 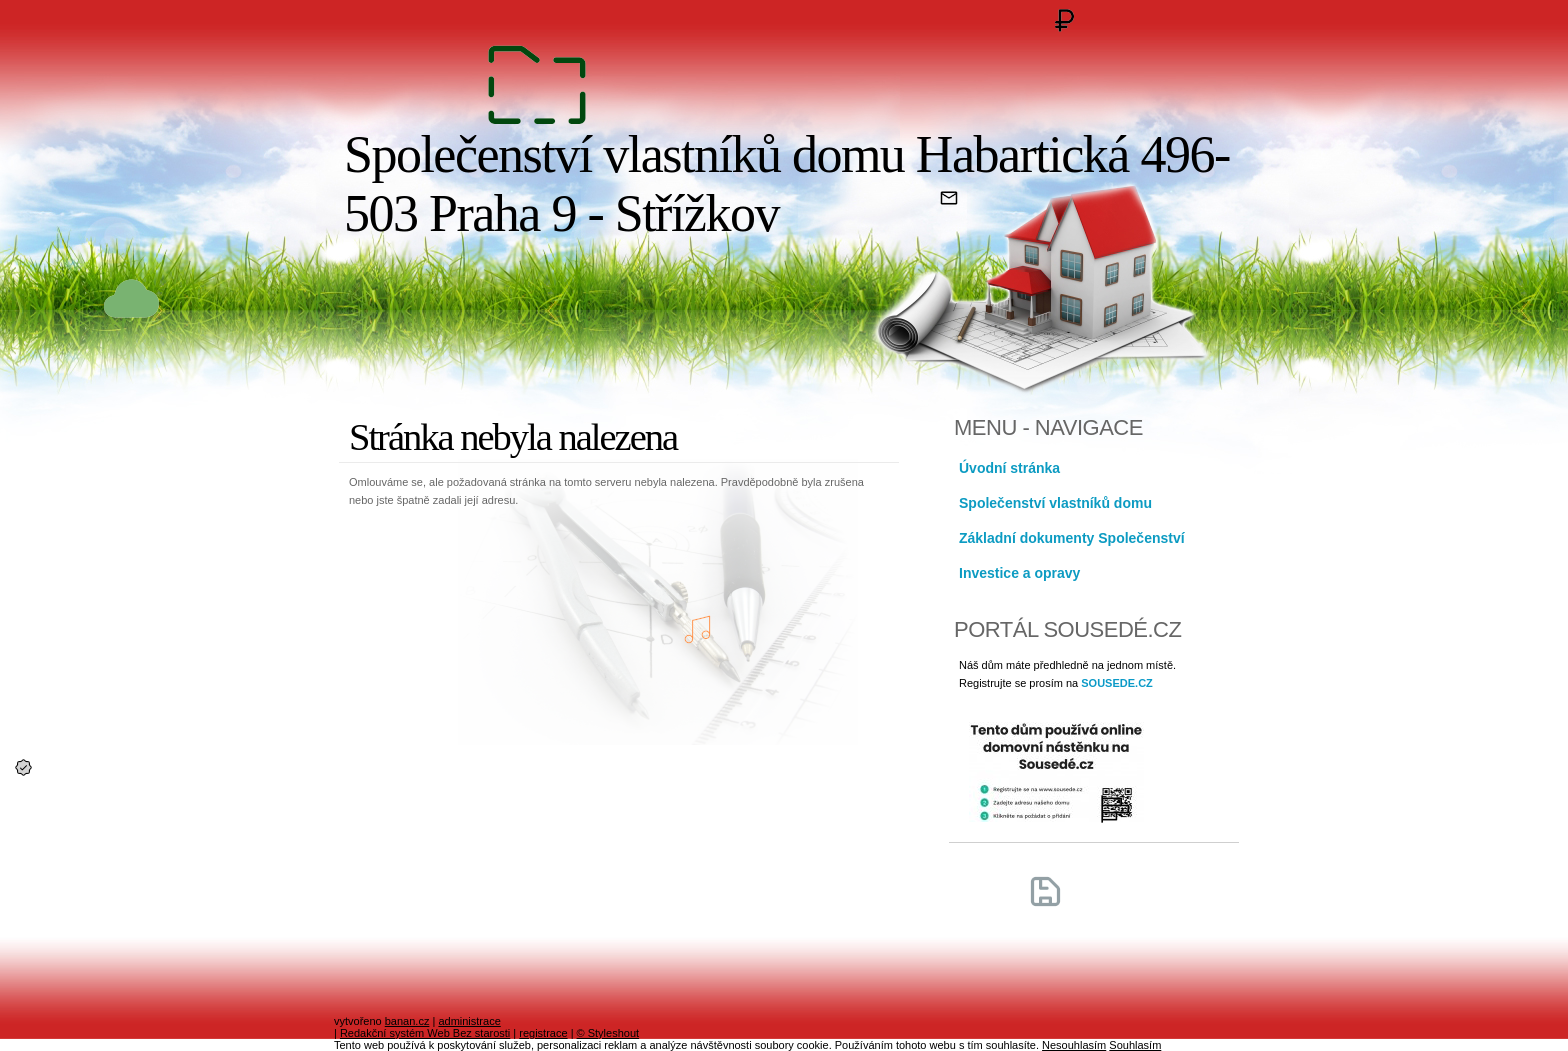 What do you see at coordinates (1064, 20) in the screenshot?
I see `indicates russian ruble currency` at bounding box center [1064, 20].